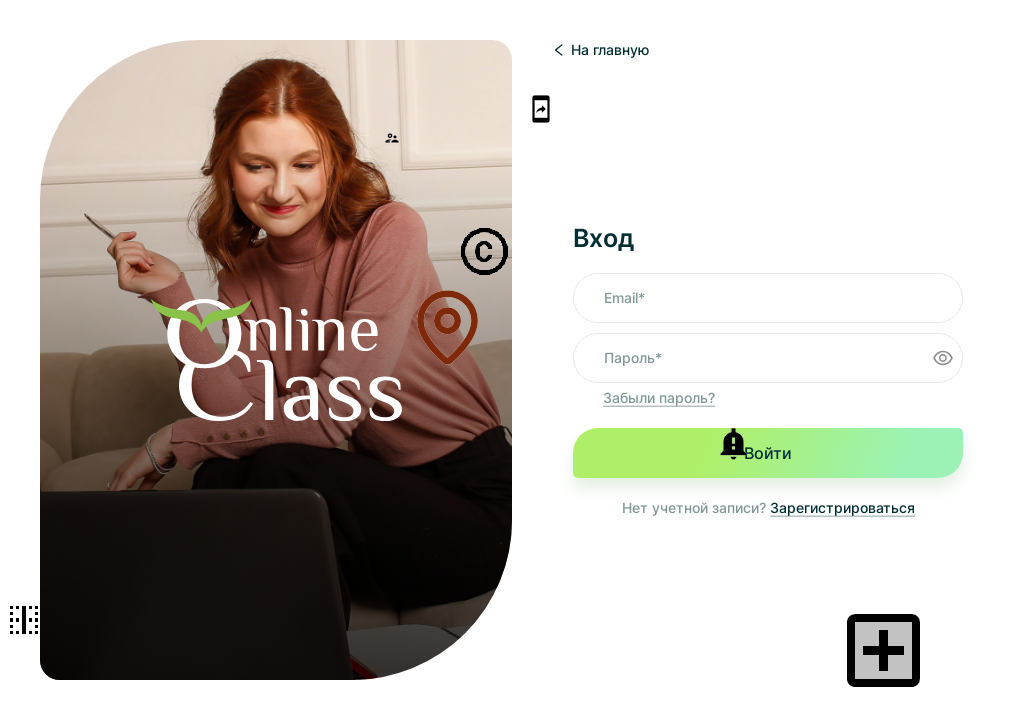  Describe the element at coordinates (883, 650) in the screenshot. I see `add a new item or content` at that location.